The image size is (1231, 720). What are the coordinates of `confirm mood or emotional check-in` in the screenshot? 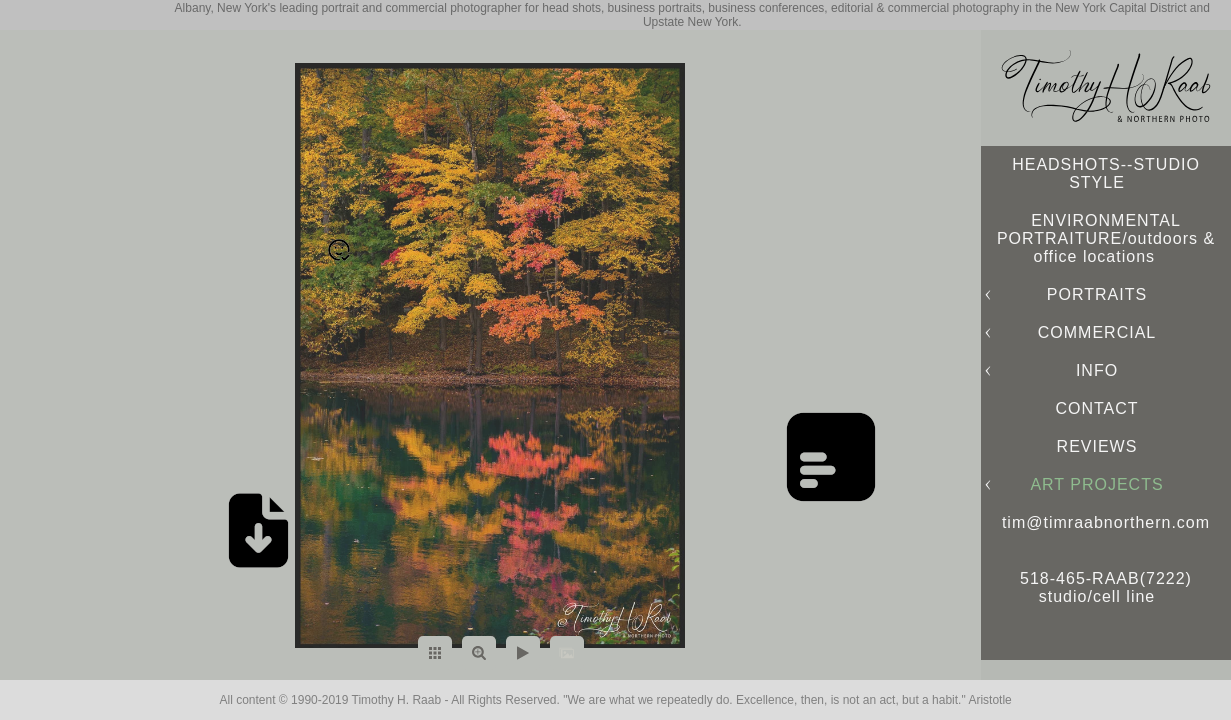 It's located at (339, 250).